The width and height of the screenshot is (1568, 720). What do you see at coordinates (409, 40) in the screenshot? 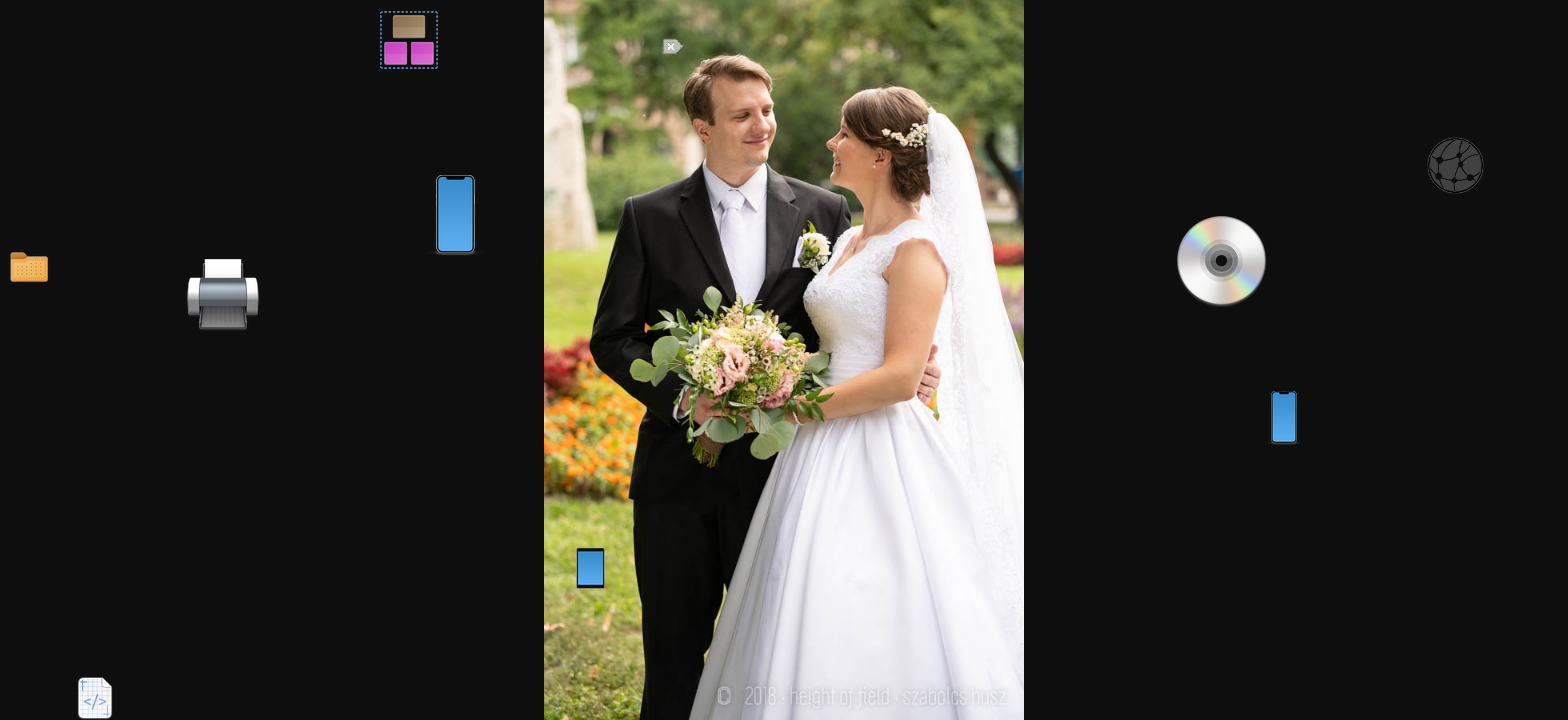
I see `select all items in the current view` at bounding box center [409, 40].